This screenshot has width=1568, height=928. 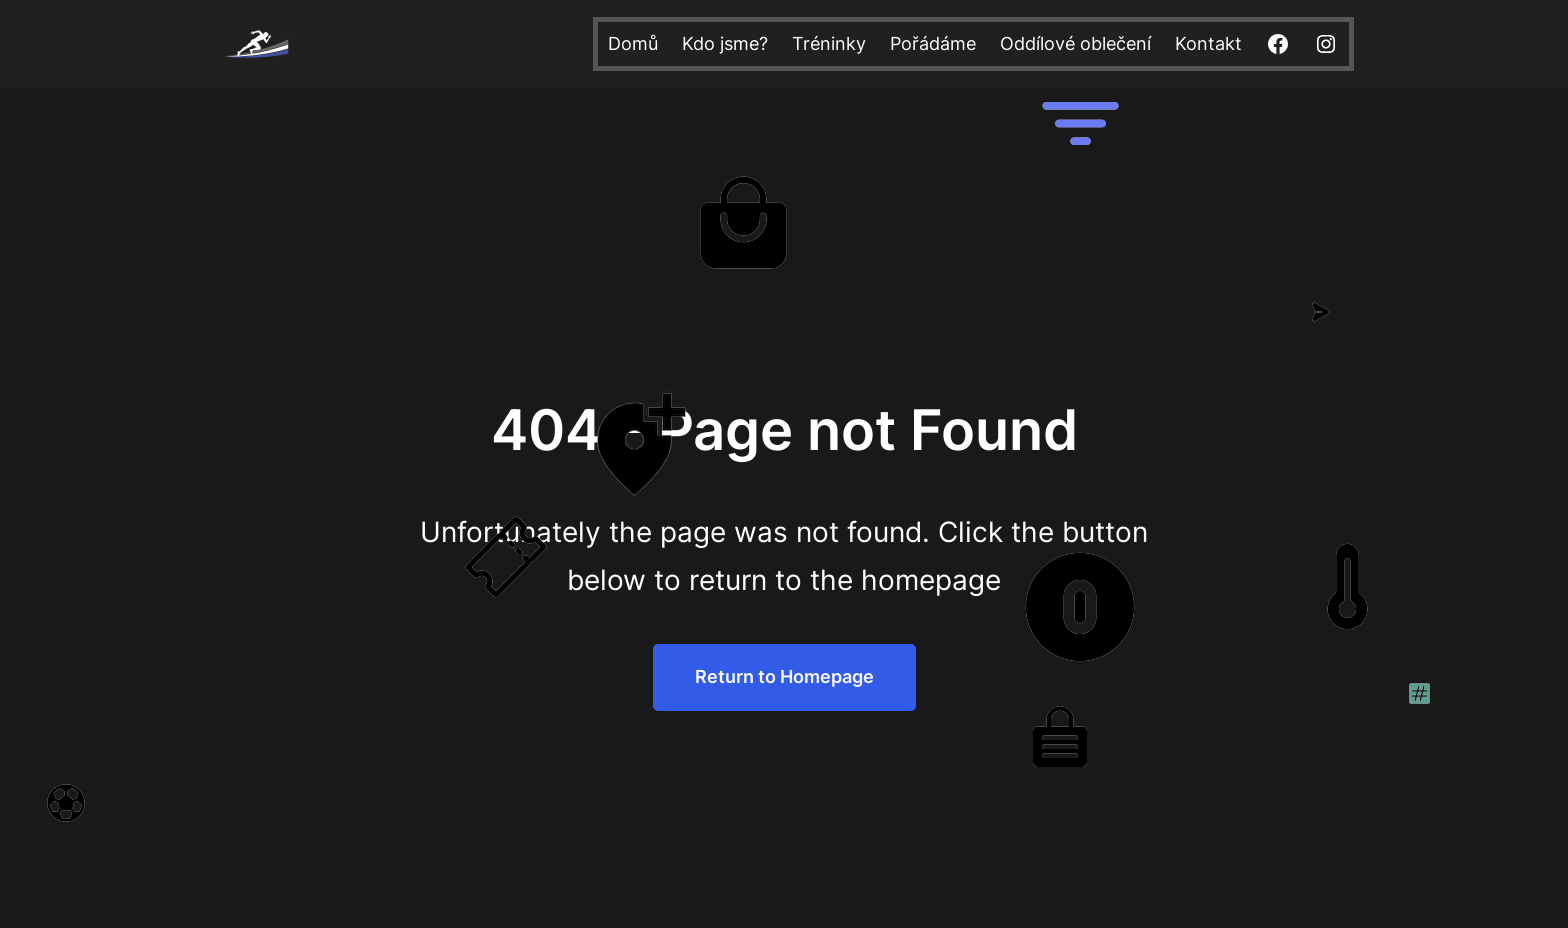 What do you see at coordinates (1320, 312) in the screenshot?
I see `send a message` at bounding box center [1320, 312].